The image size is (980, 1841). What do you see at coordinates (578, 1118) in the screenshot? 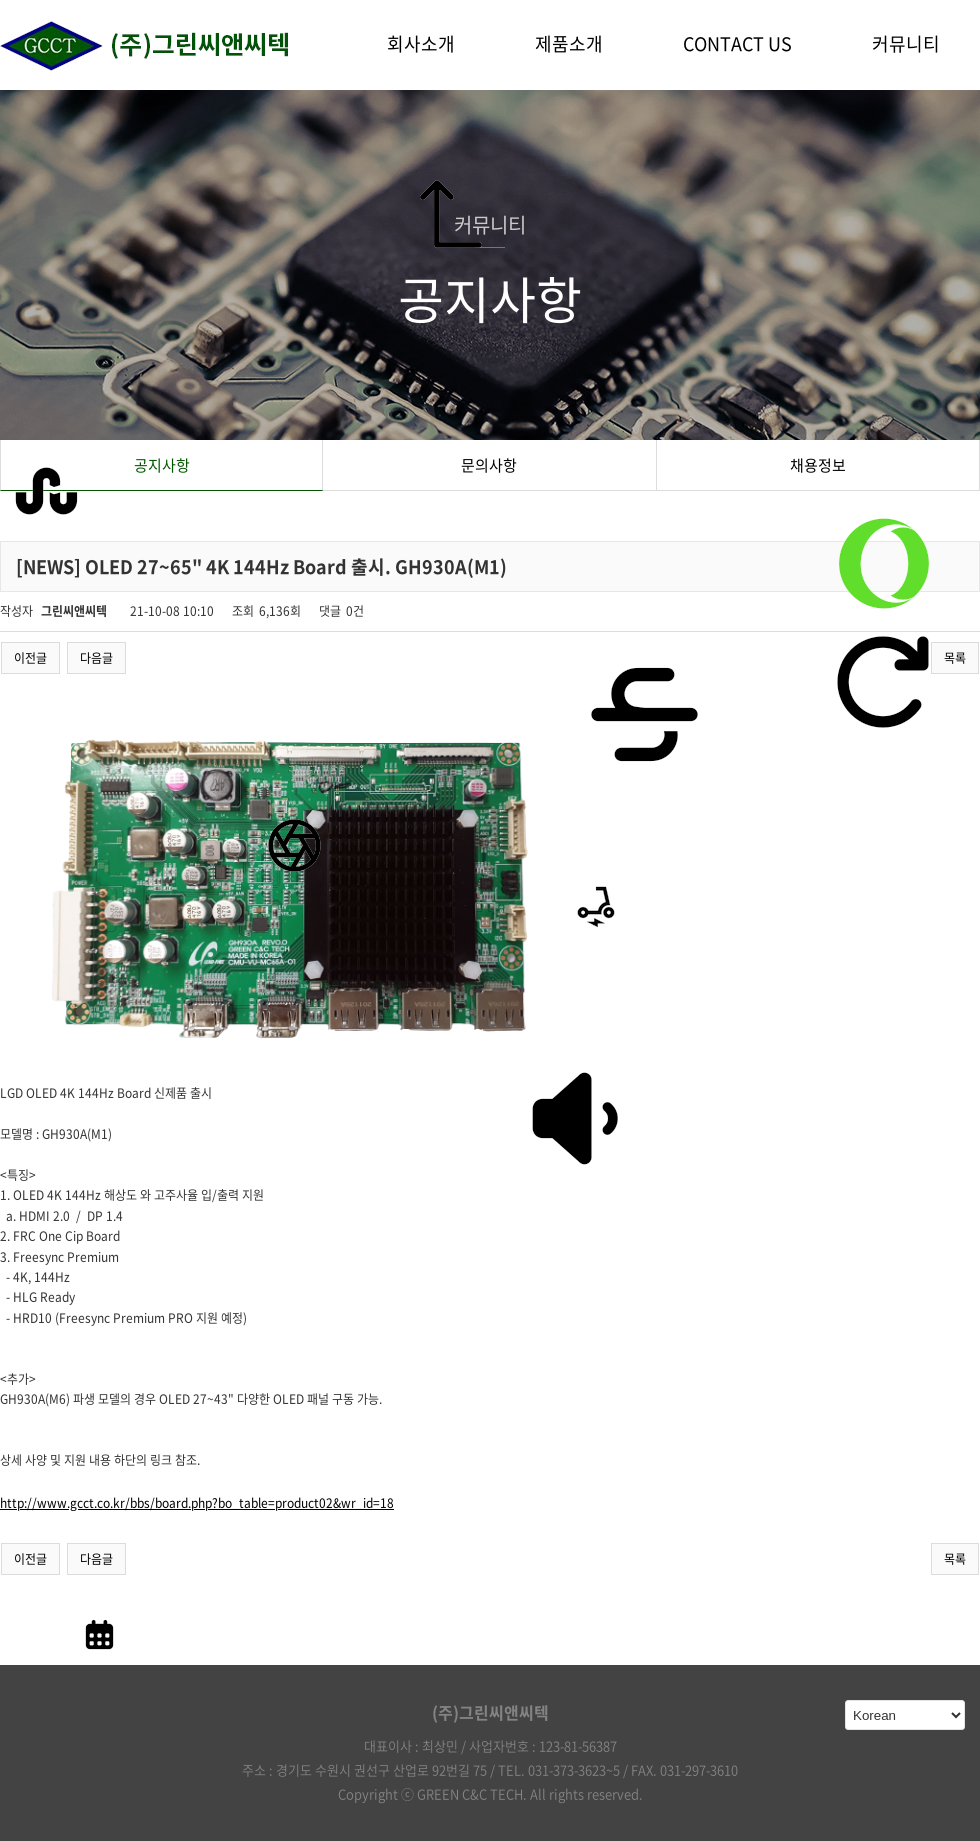
I see `adjust audio to low volume` at bounding box center [578, 1118].